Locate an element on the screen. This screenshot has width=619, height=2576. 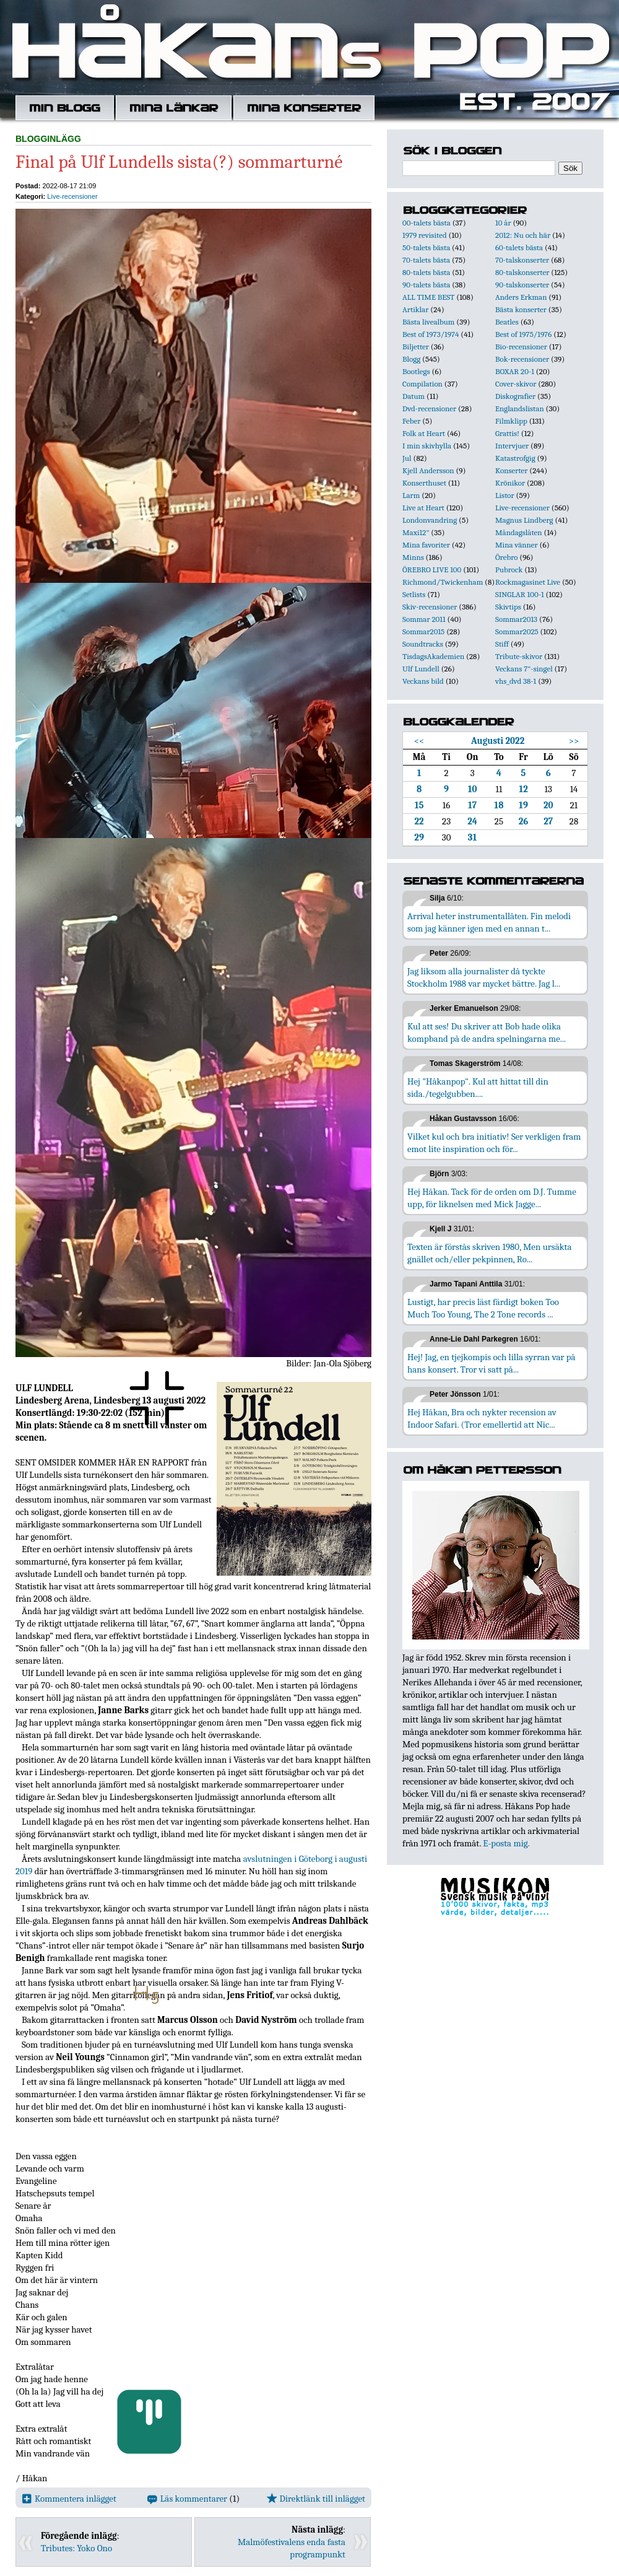
format text as heading level 5 is located at coordinates (145, 1994).